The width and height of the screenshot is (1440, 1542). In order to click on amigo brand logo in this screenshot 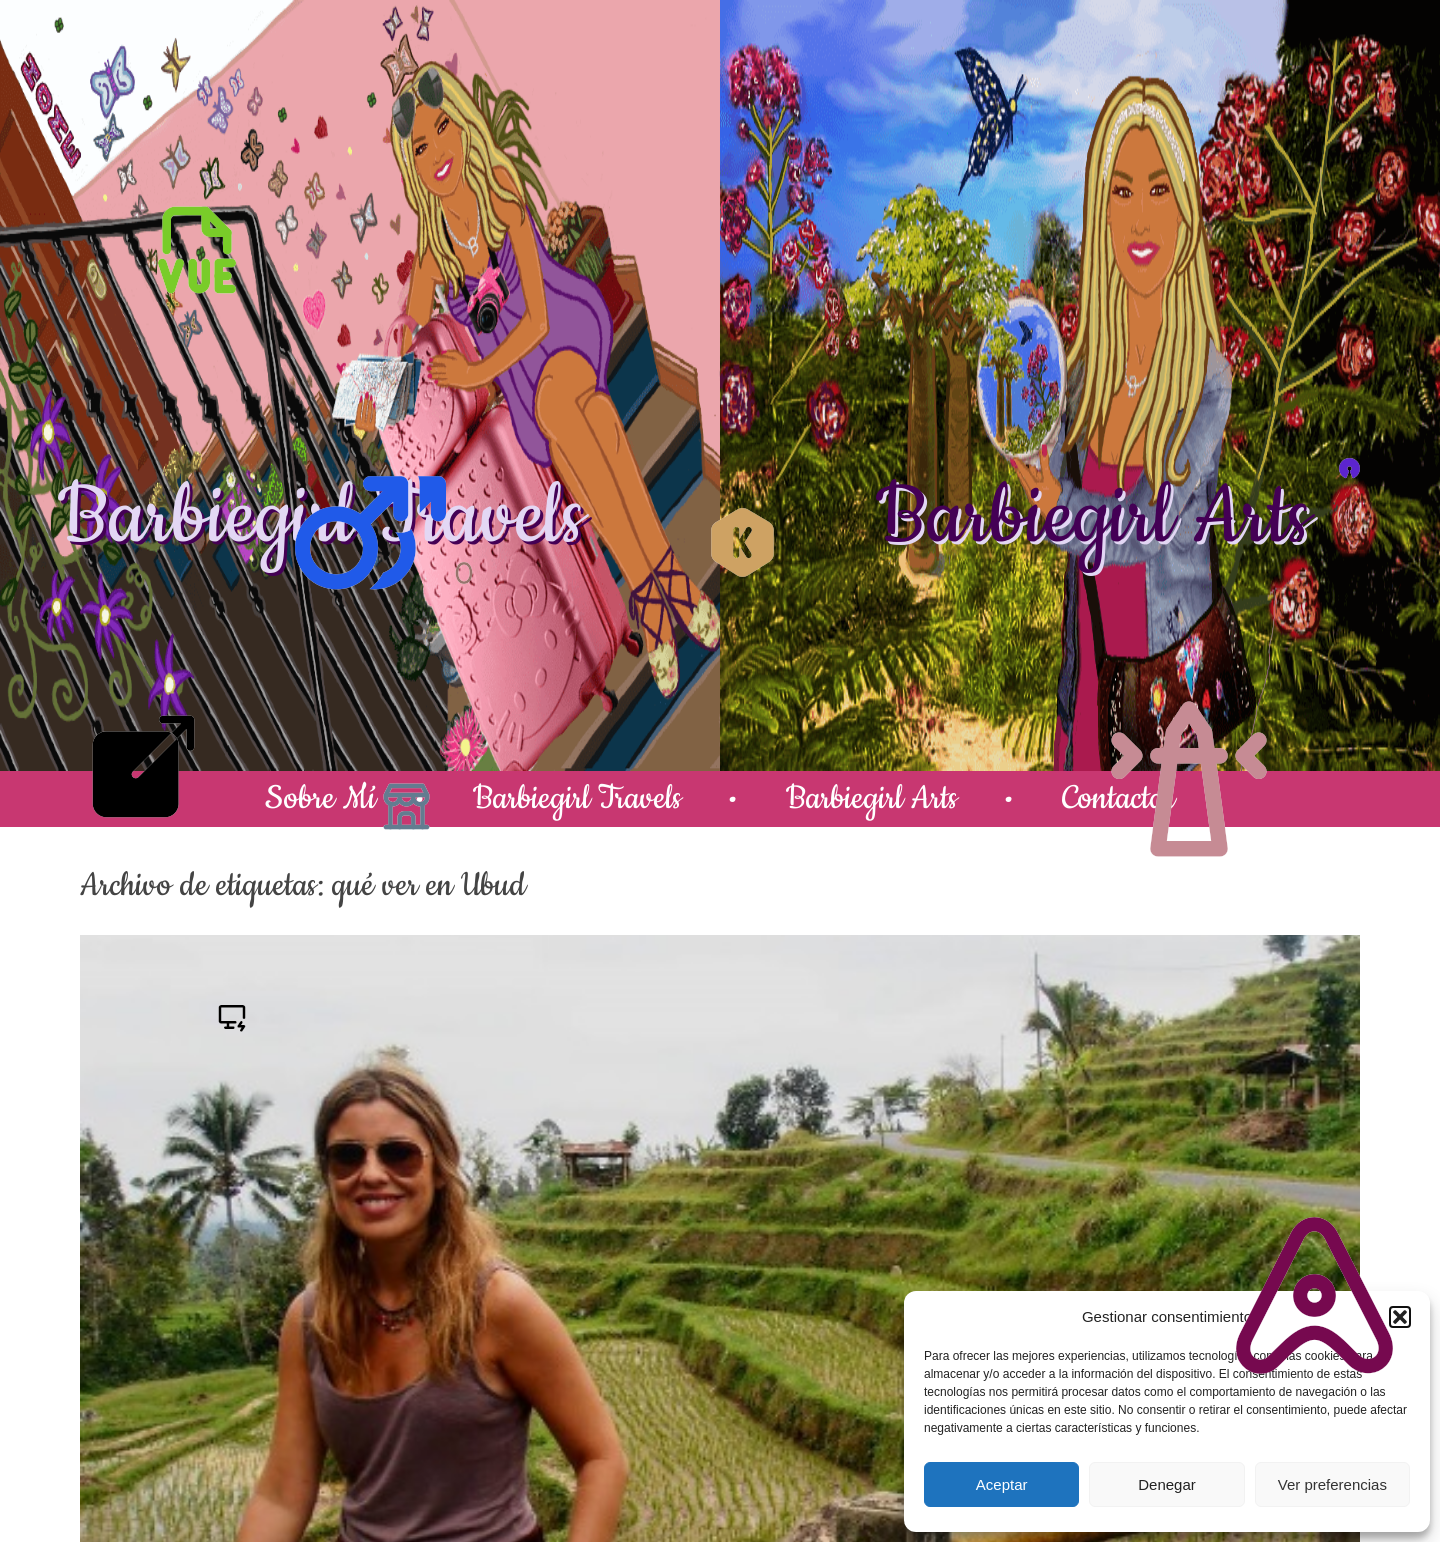, I will do `click(1314, 1295)`.